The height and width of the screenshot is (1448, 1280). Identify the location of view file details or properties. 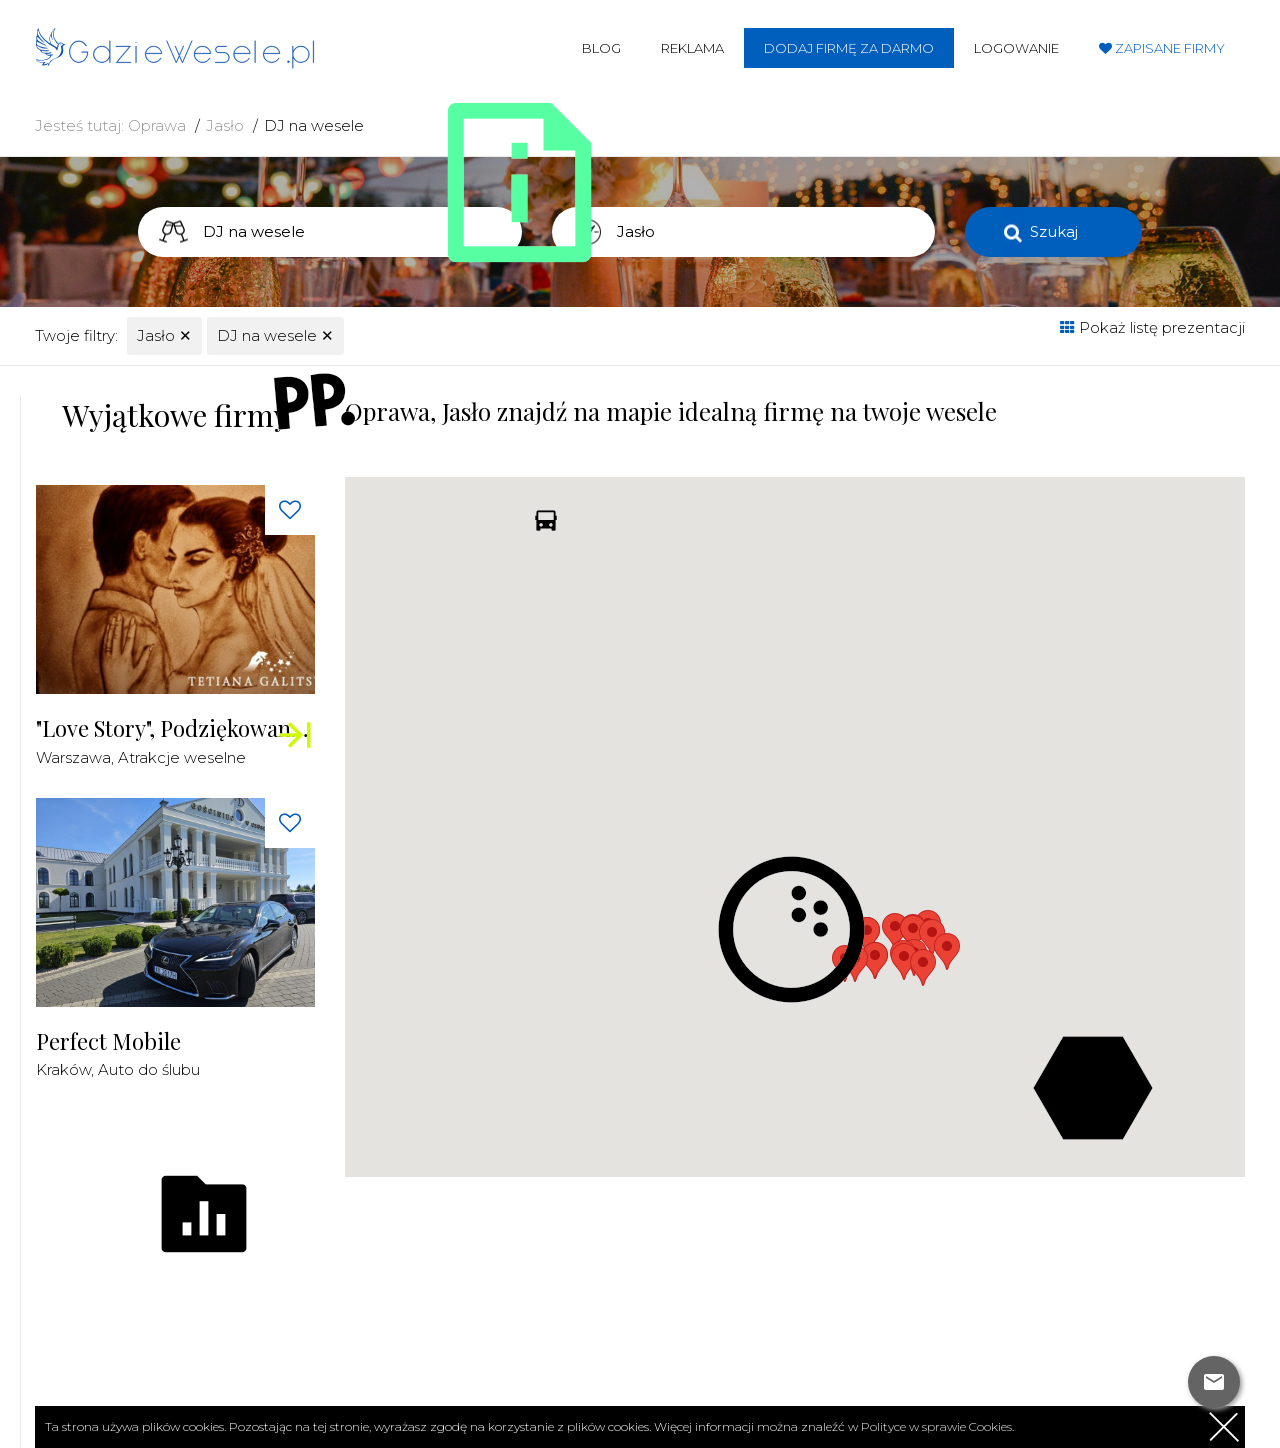
(519, 182).